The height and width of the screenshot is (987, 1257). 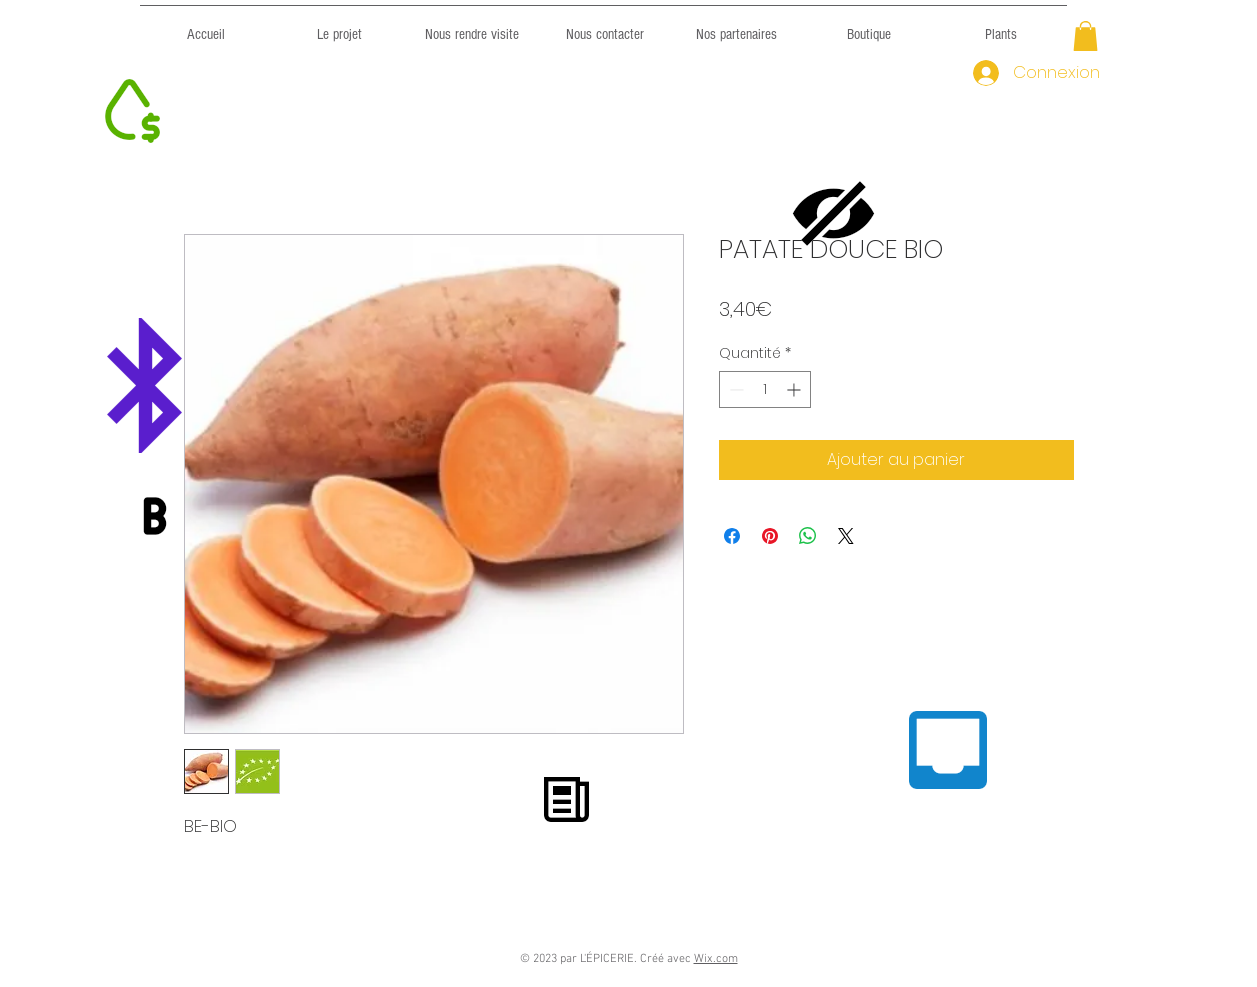 I want to click on access your inbox, so click(x=948, y=750).